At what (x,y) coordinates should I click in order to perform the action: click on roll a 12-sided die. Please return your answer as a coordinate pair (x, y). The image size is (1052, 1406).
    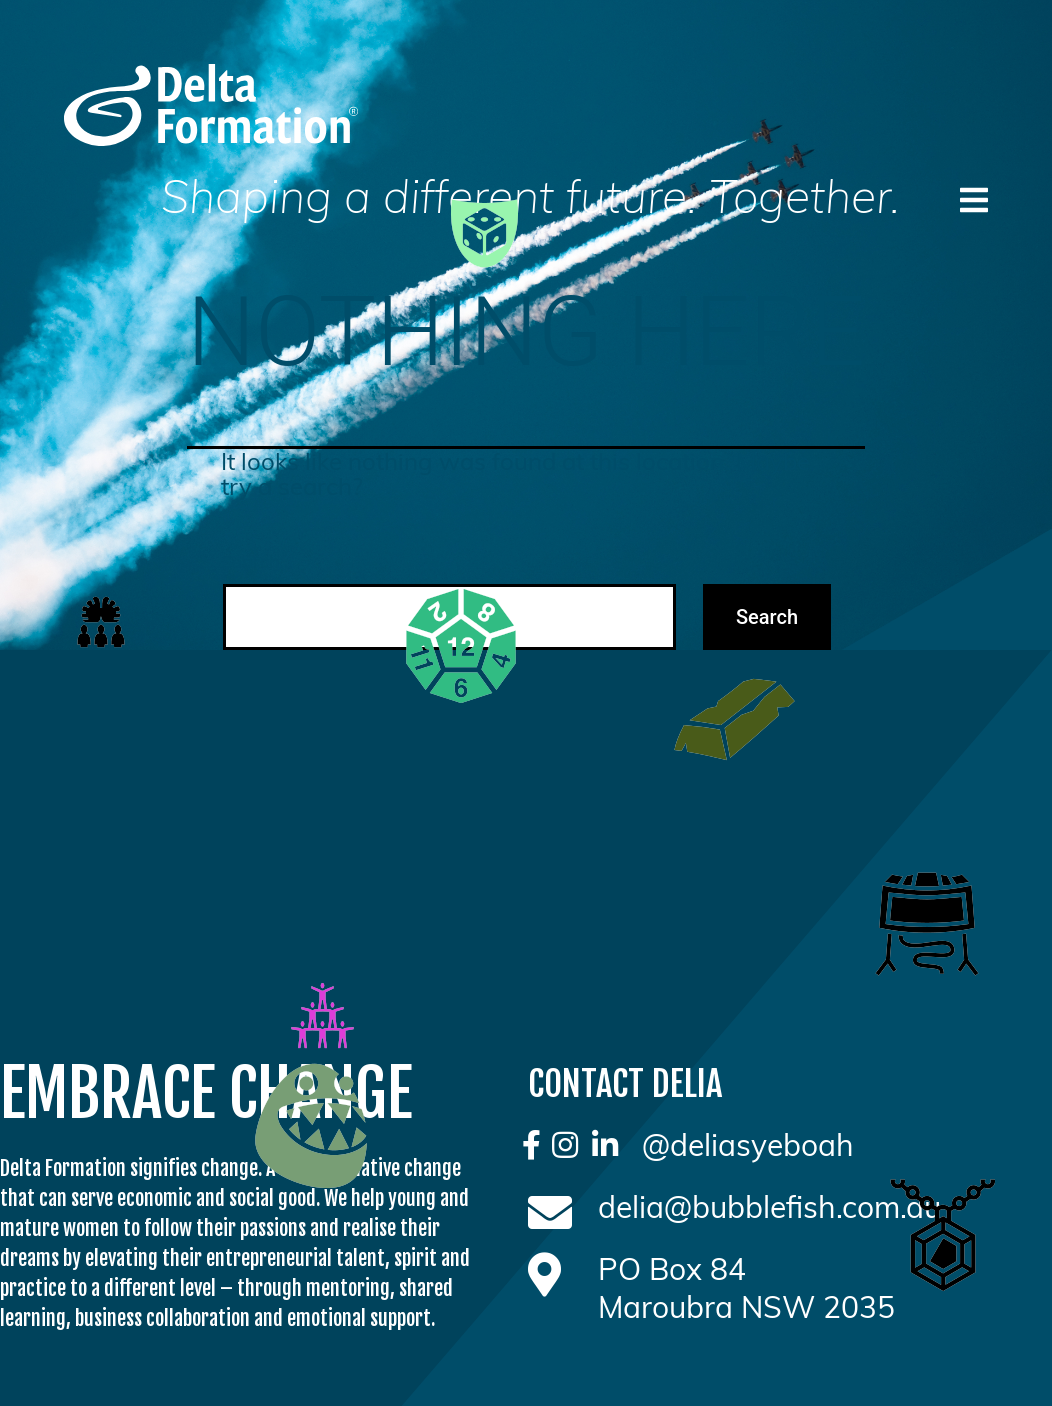
    Looking at the image, I should click on (461, 646).